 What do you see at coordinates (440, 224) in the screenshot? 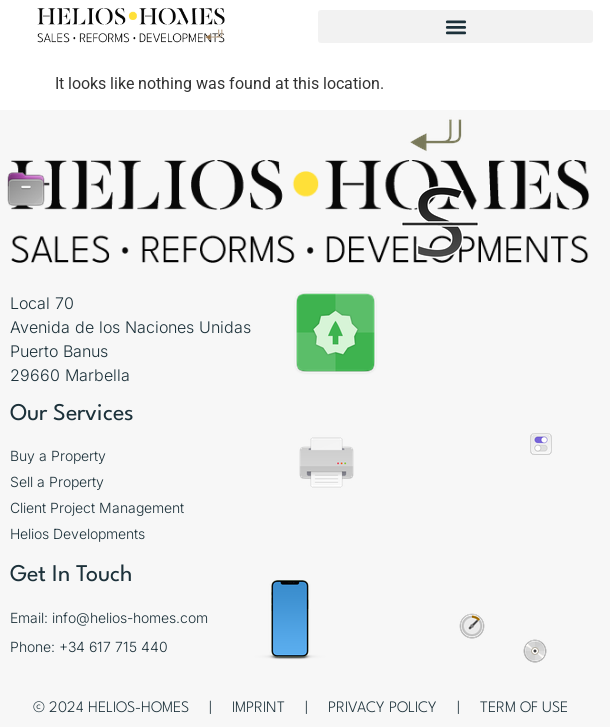
I see `apply strikethrough formatting to selected text` at bounding box center [440, 224].